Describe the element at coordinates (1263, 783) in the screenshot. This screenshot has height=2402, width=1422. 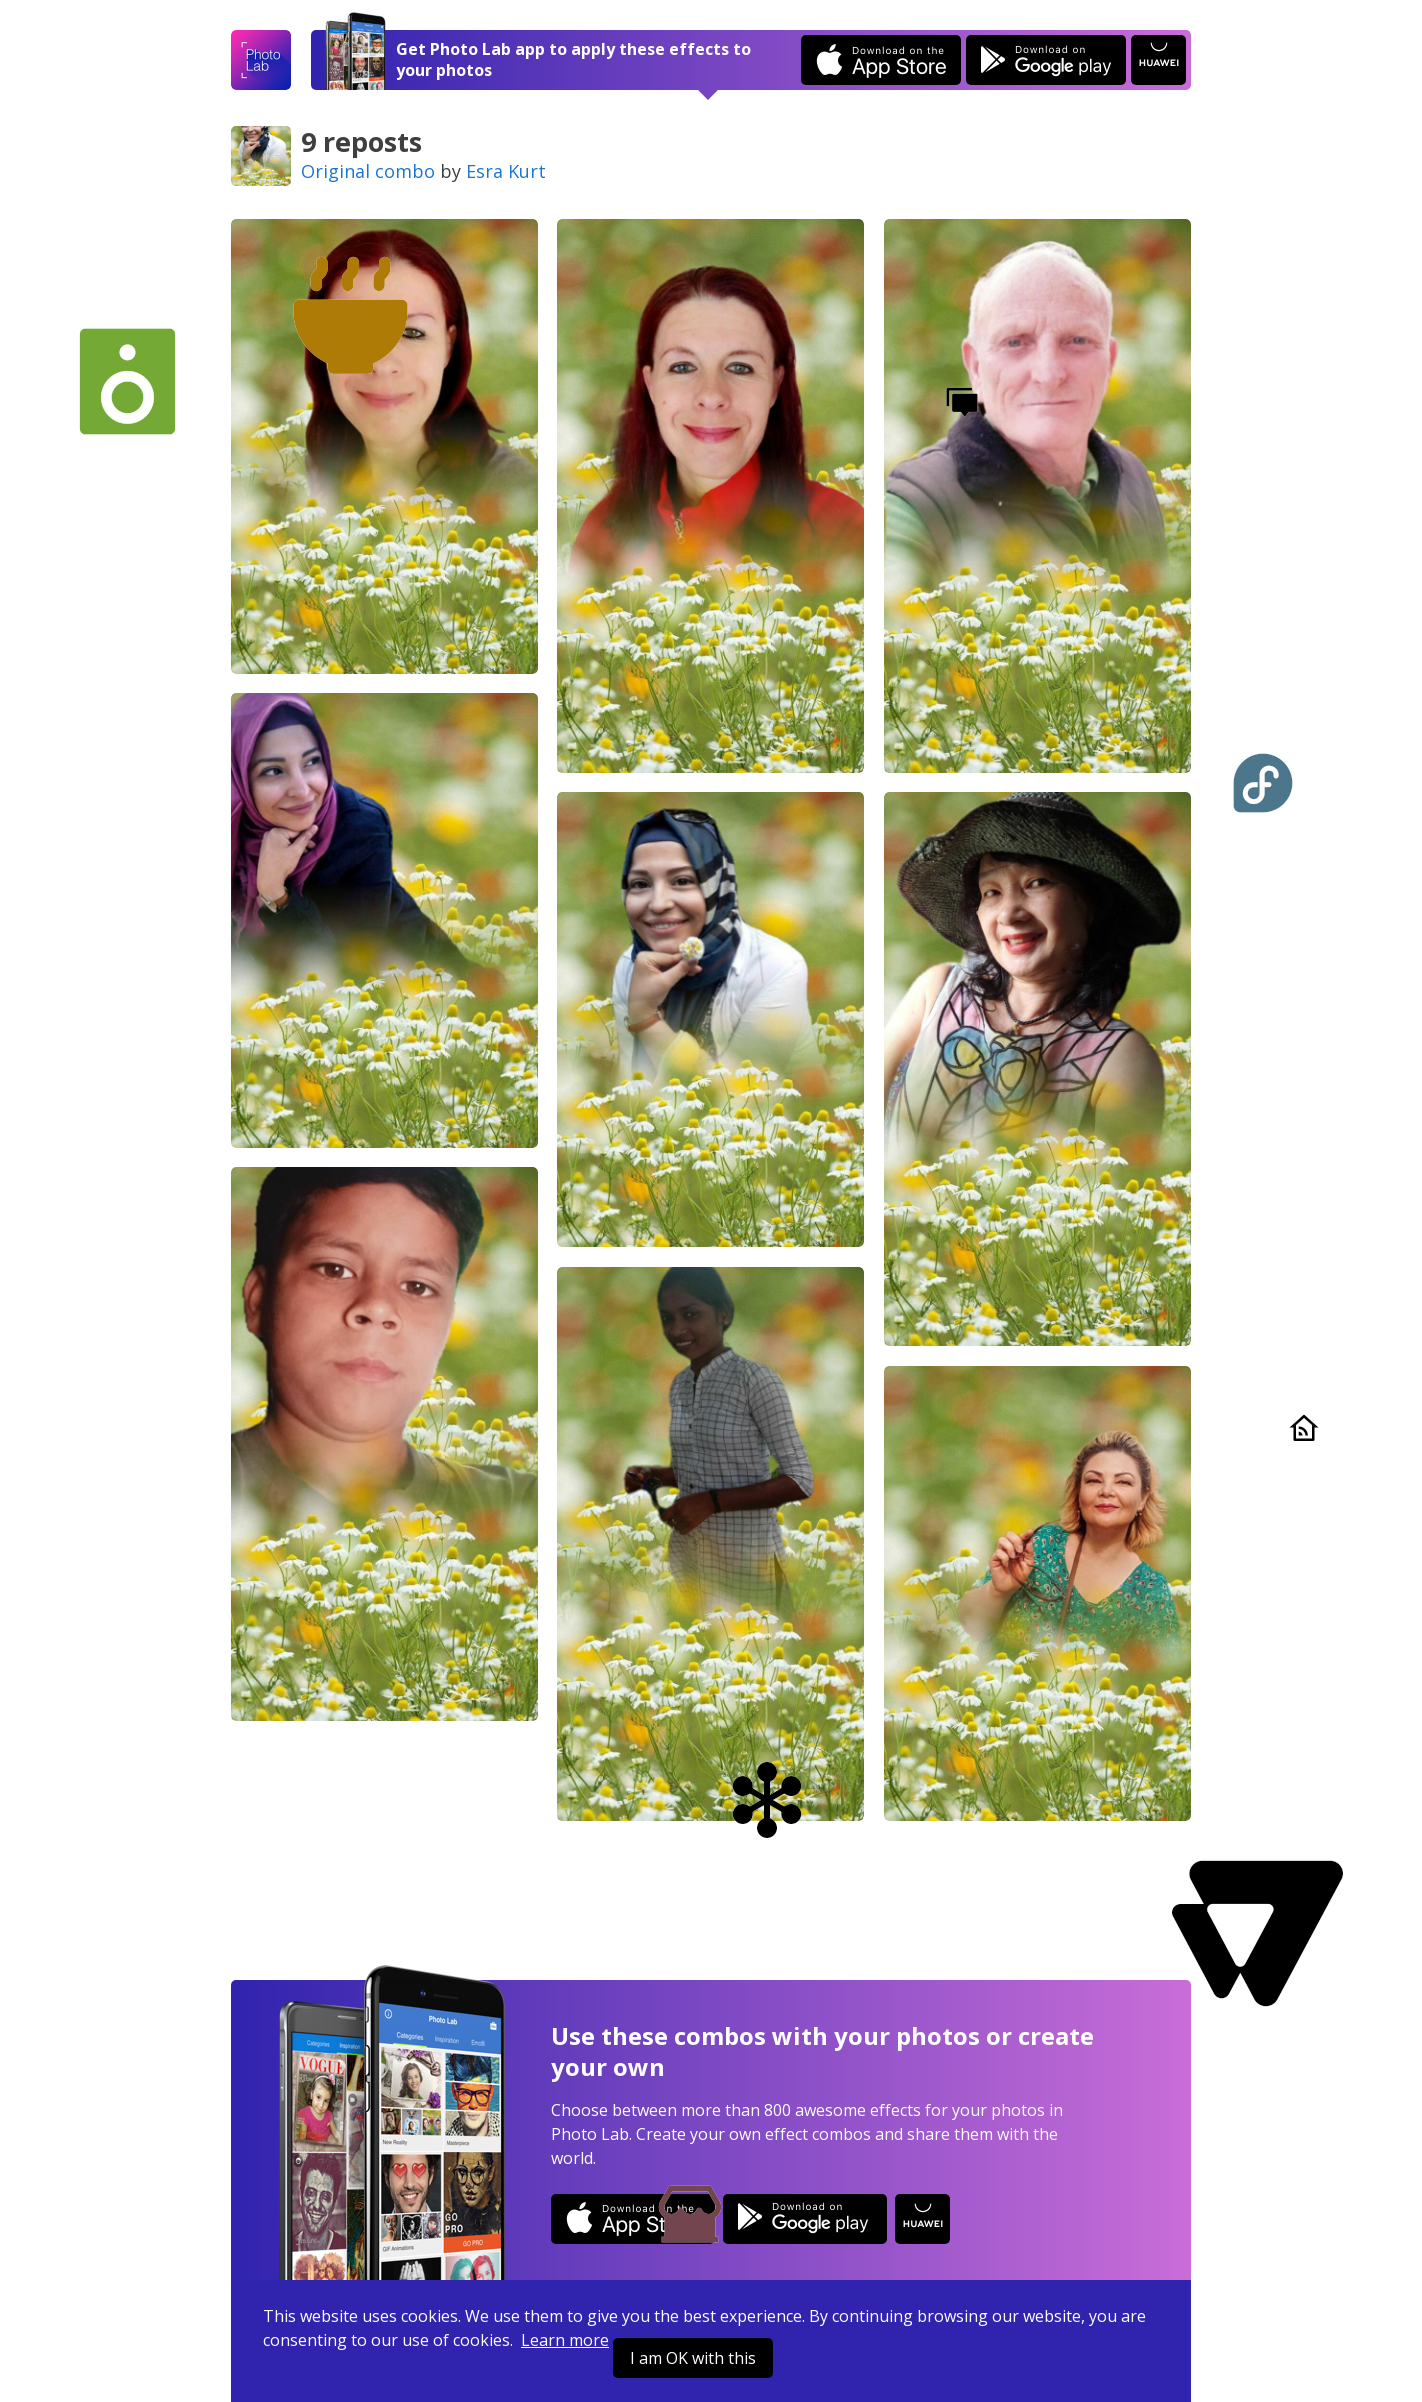
I see `Fedora Linux logo` at that location.